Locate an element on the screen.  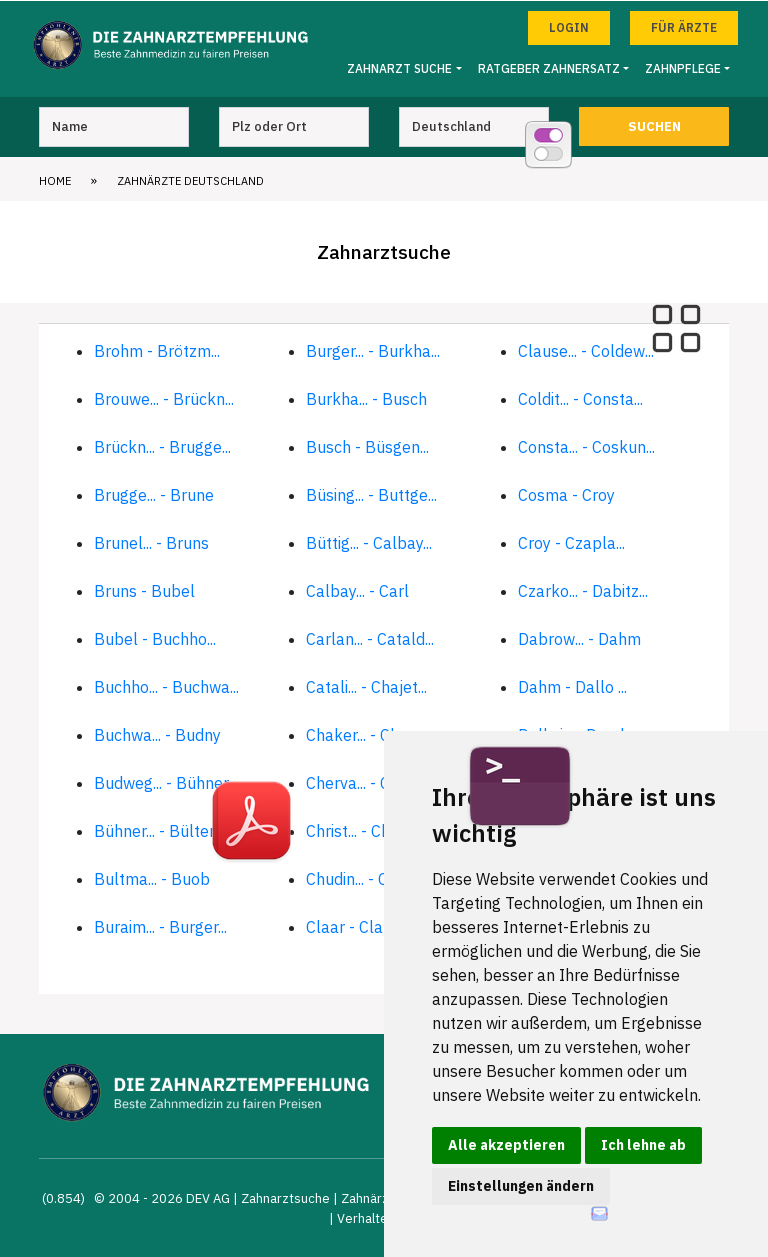
open email application is located at coordinates (599, 1213).